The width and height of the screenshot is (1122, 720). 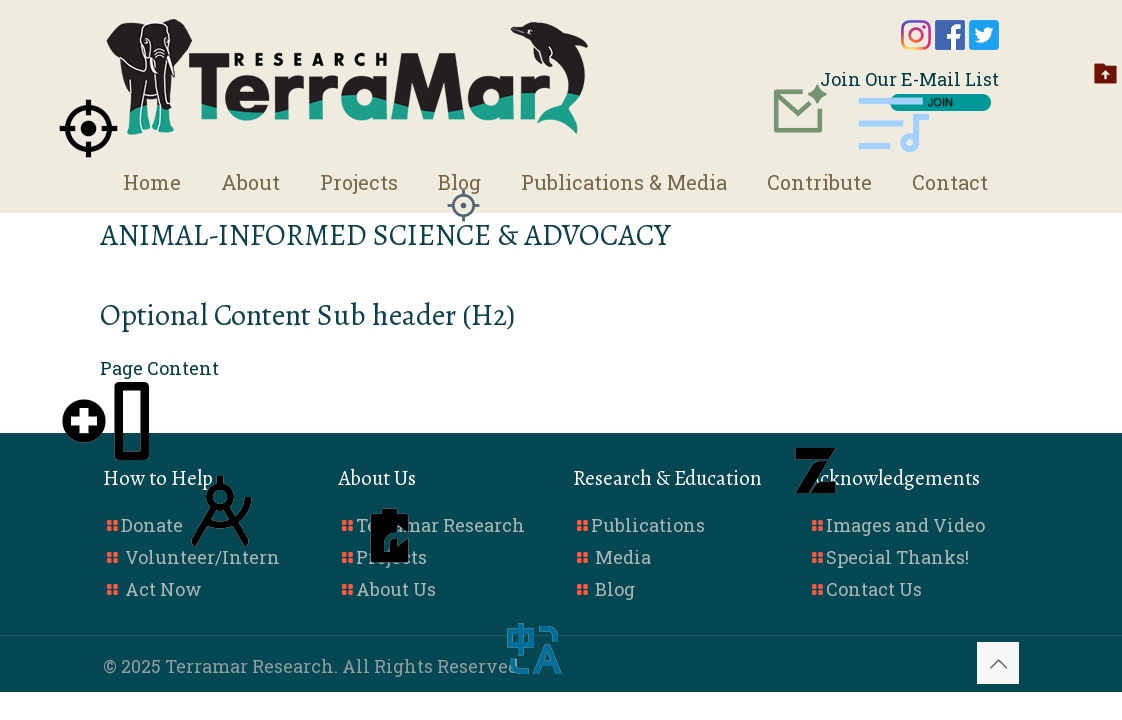 I want to click on OpenZeppelin brand logo, so click(x=815, y=470).